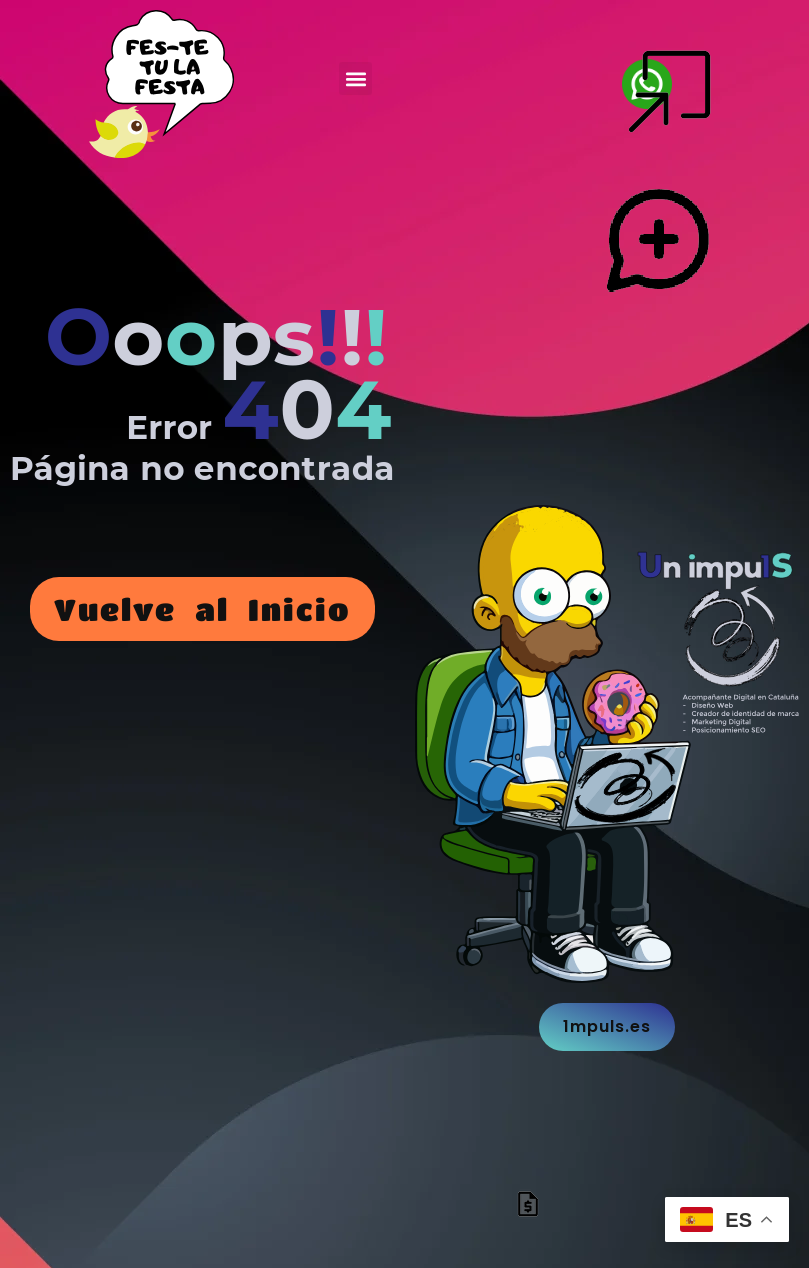 This screenshot has height=1268, width=809. What do you see at coordinates (528, 1204) in the screenshot?
I see `request a price quote or estimate` at bounding box center [528, 1204].